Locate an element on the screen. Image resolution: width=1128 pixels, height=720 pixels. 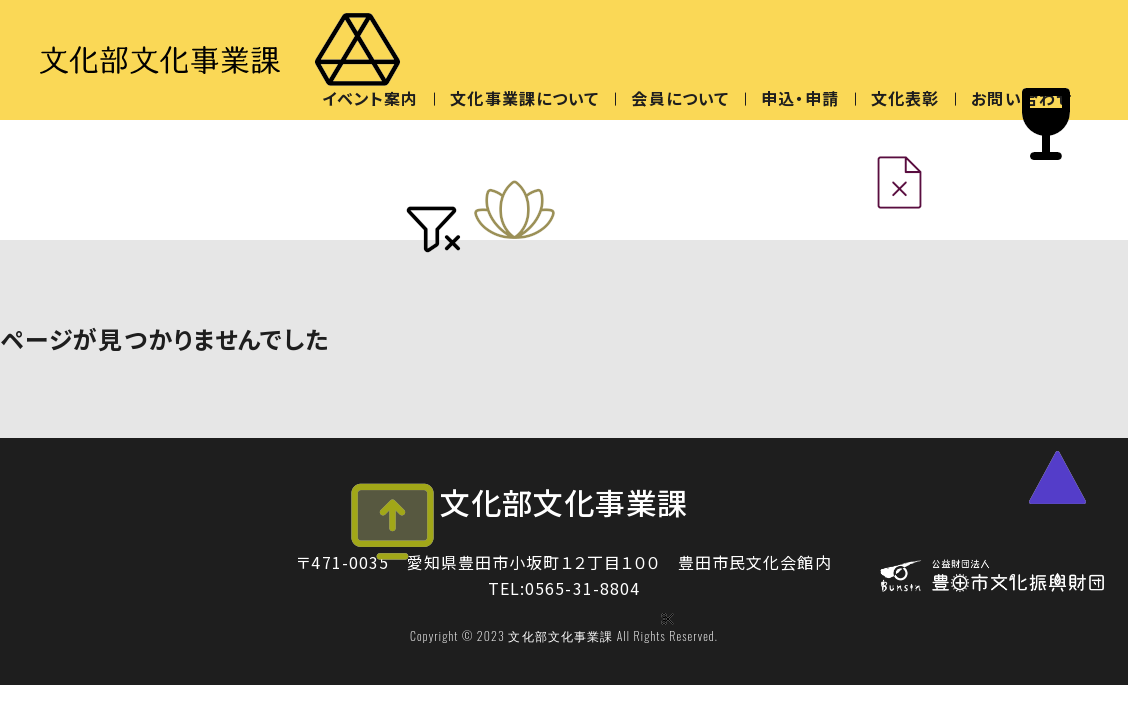
access meditation or mindfulness features is located at coordinates (514, 212).